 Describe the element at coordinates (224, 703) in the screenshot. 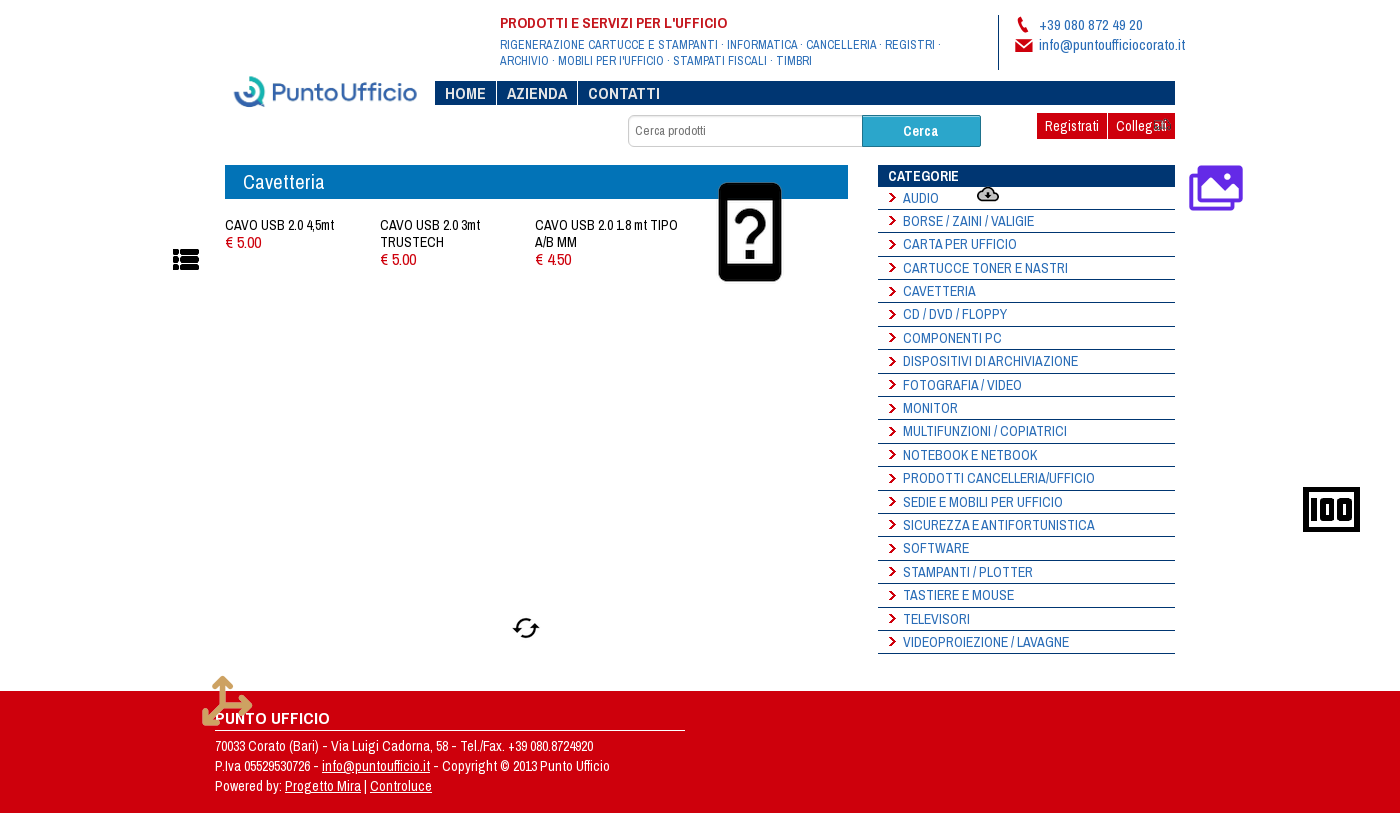

I see `access 3D vector or axis controls` at that location.